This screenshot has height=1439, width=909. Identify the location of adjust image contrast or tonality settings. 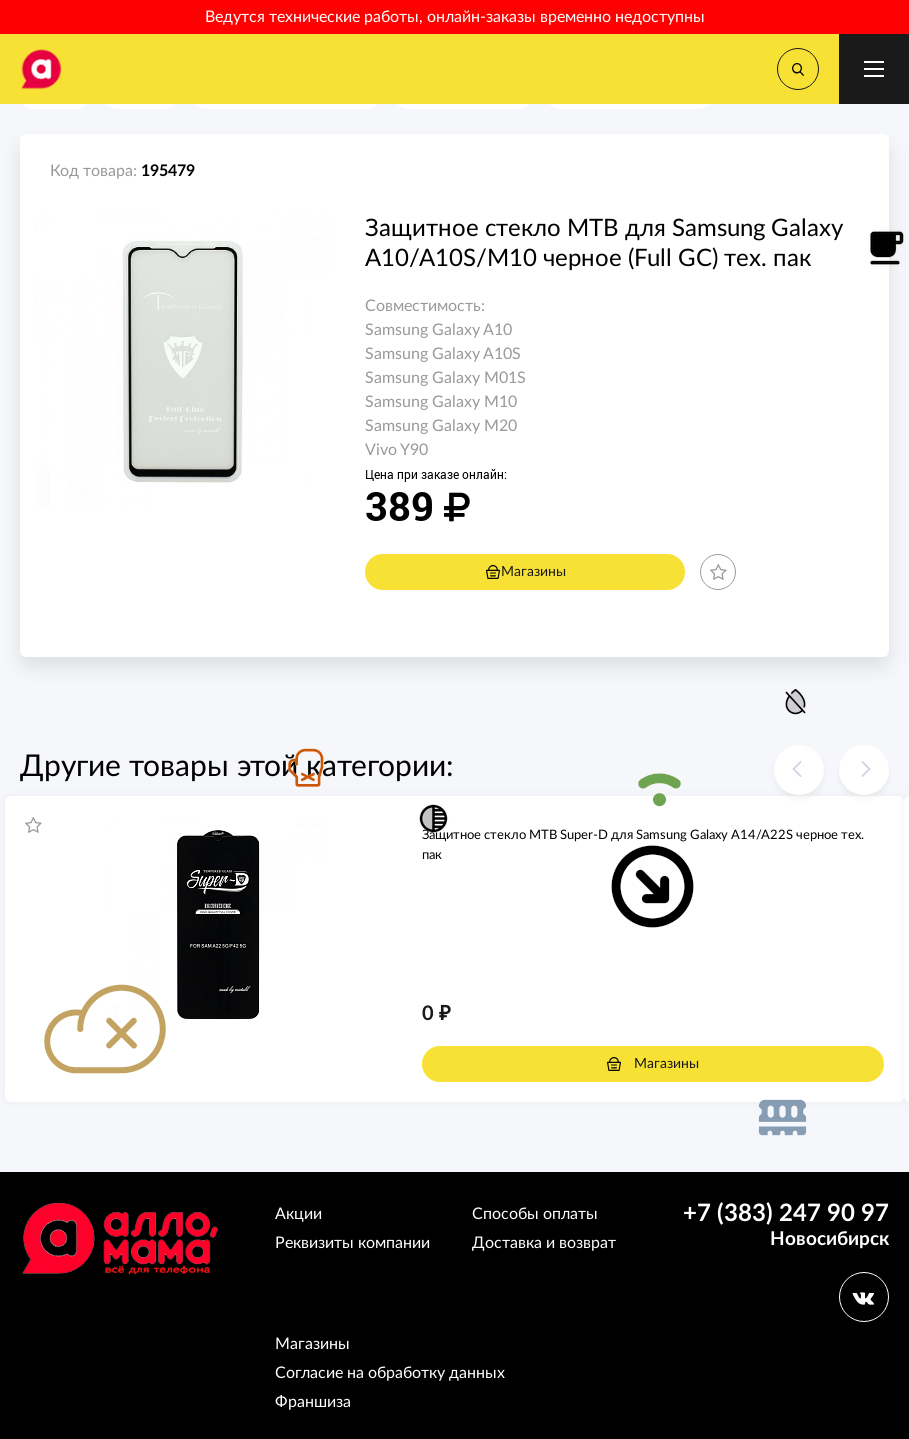
(433, 818).